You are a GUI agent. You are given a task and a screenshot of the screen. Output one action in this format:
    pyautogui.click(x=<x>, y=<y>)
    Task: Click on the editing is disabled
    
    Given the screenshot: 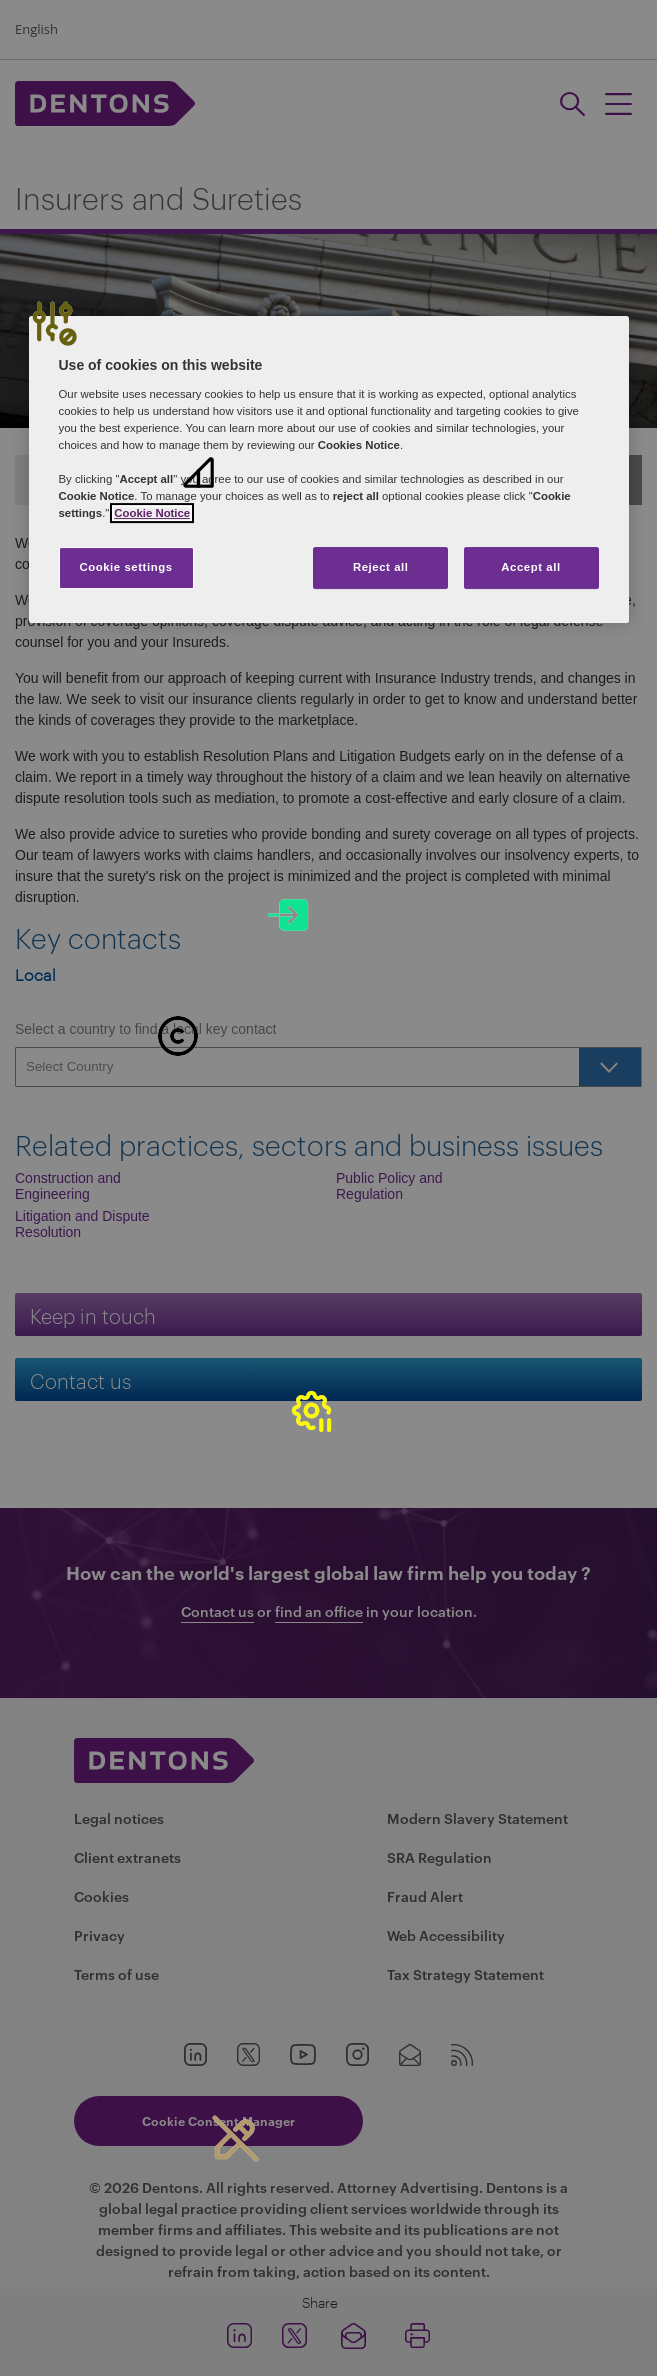 What is the action you would take?
    pyautogui.click(x=235, y=2138)
    